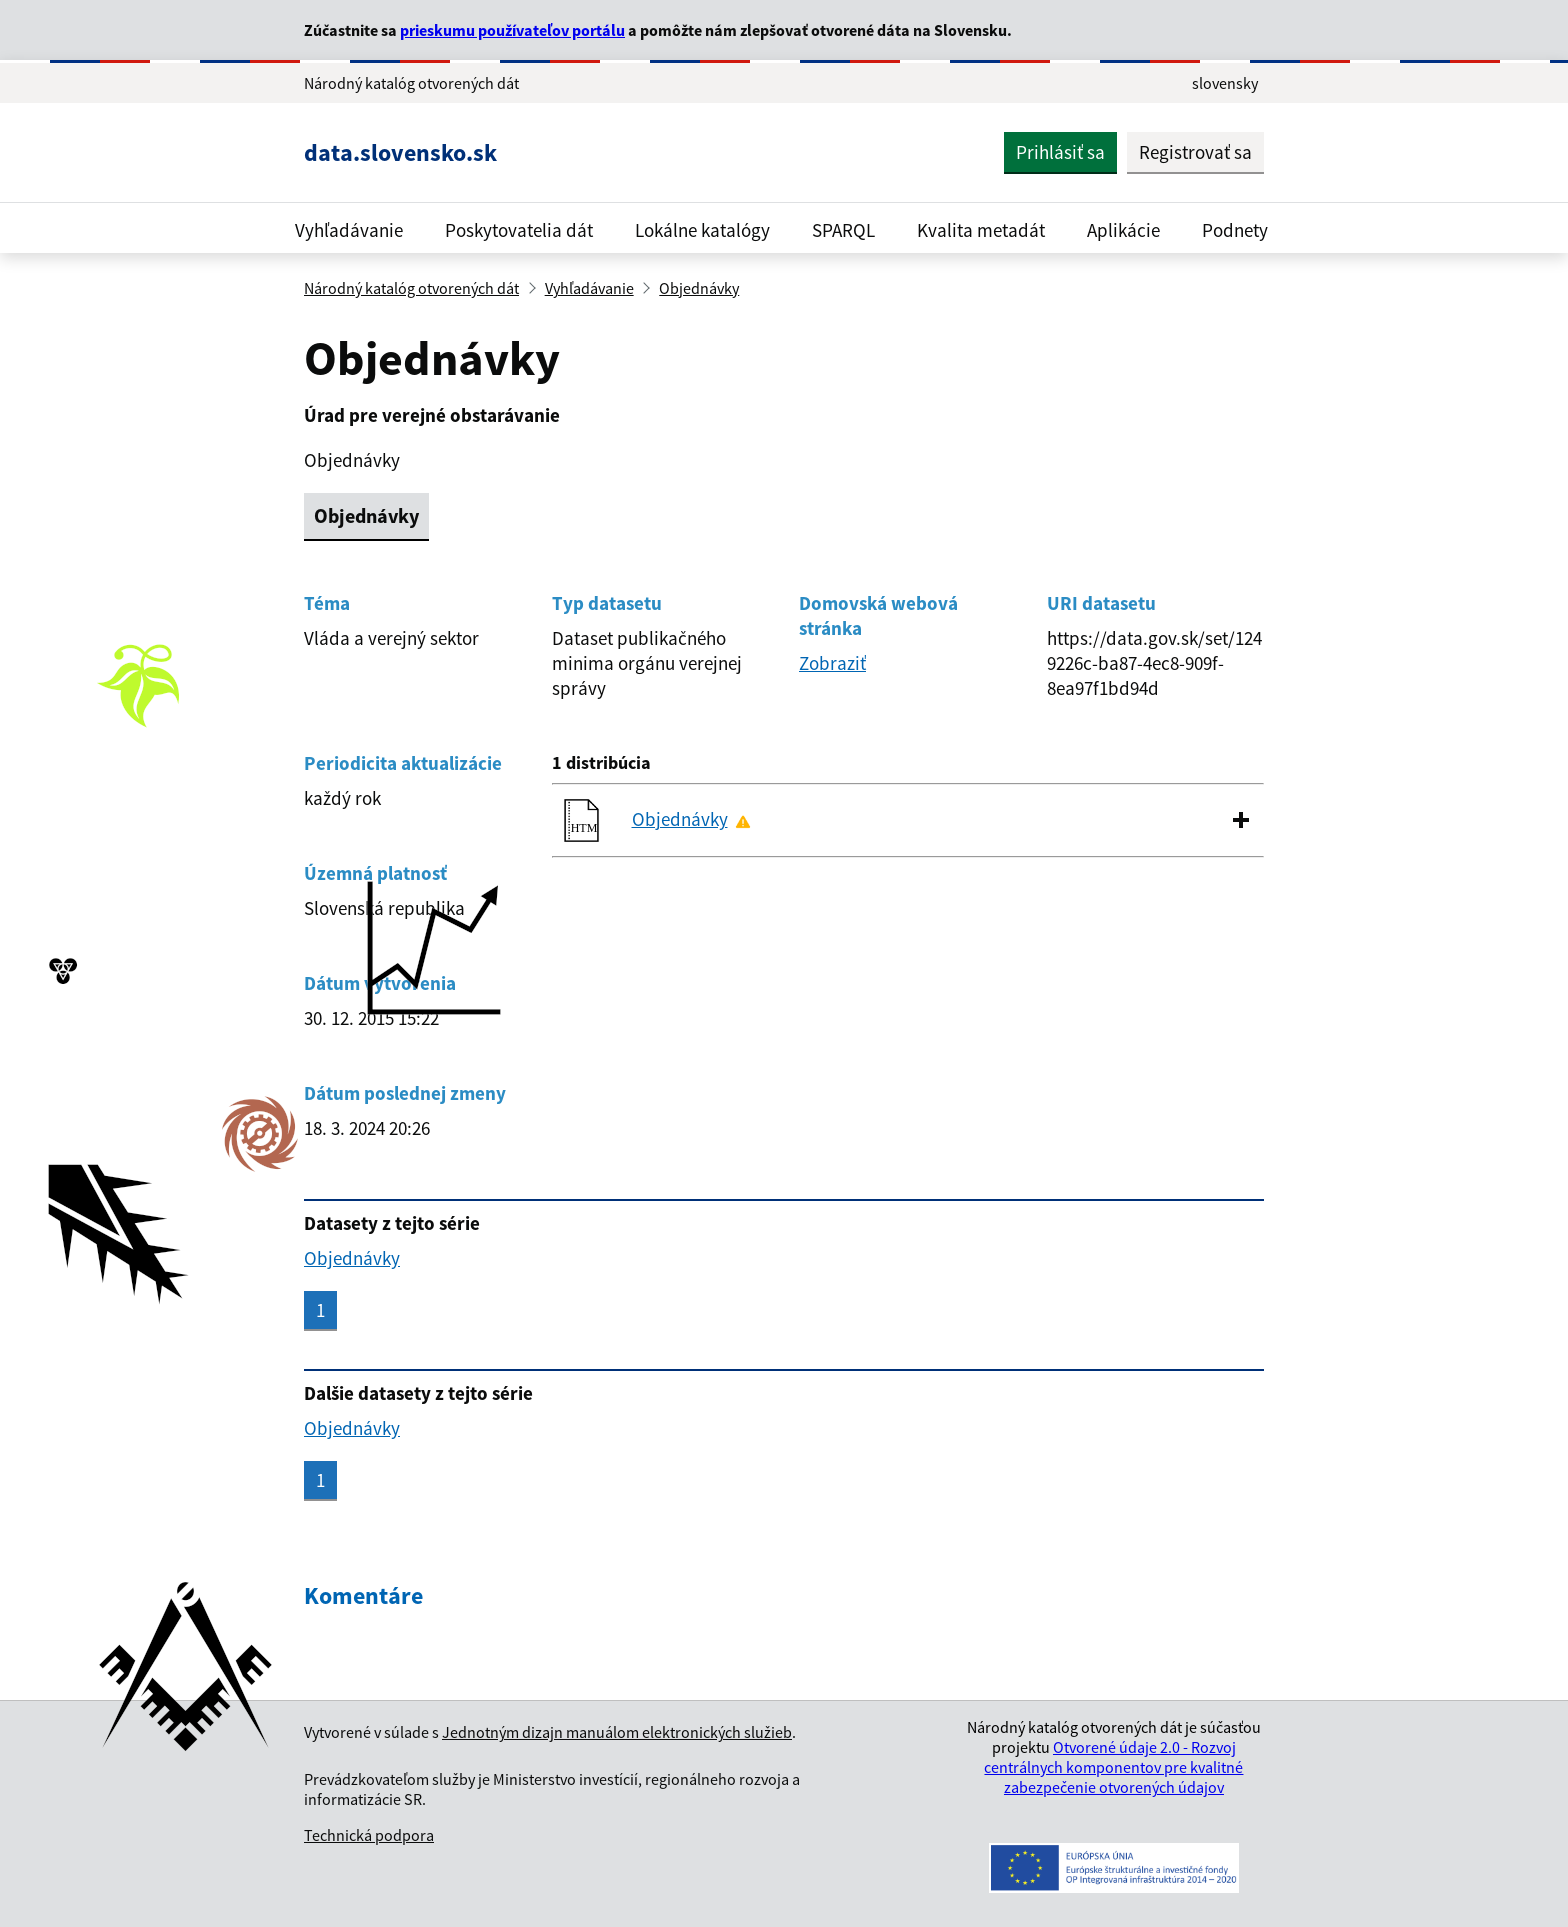  What do you see at coordinates (434, 948) in the screenshot?
I see `view analytics or statistics` at bounding box center [434, 948].